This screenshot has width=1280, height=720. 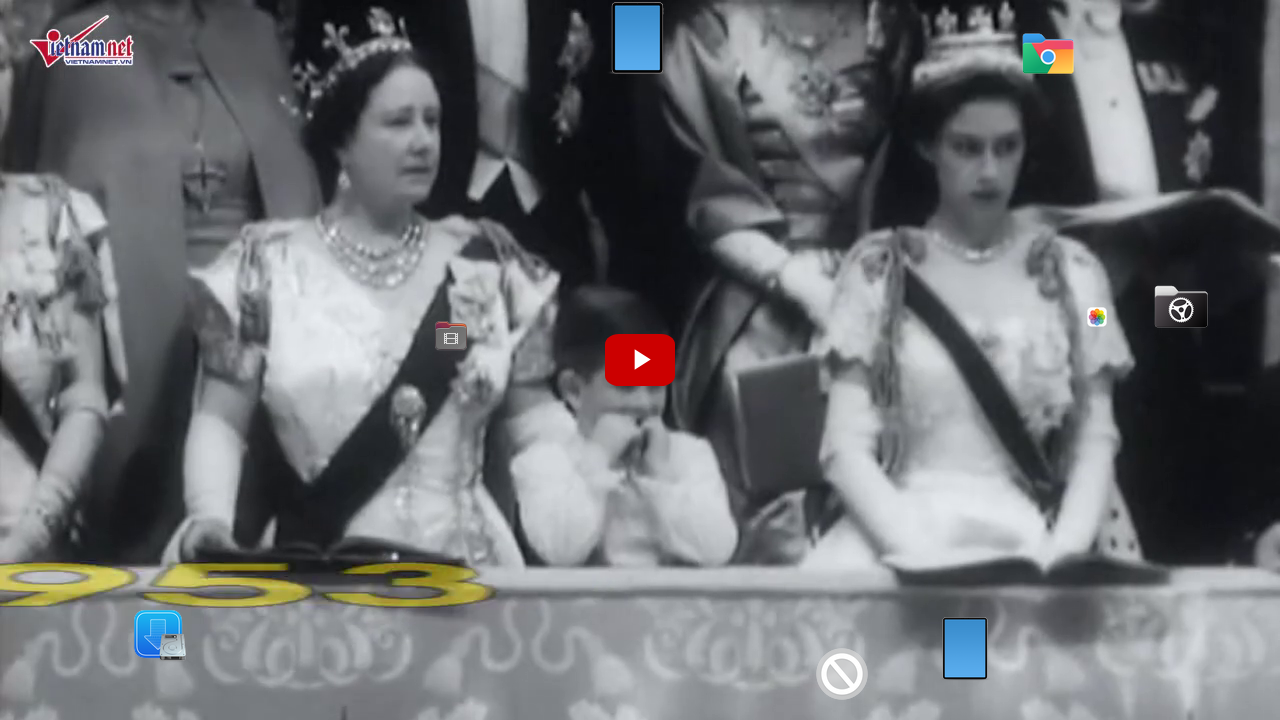 What do you see at coordinates (1097, 317) in the screenshot?
I see `open the photos app` at bounding box center [1097, 317].